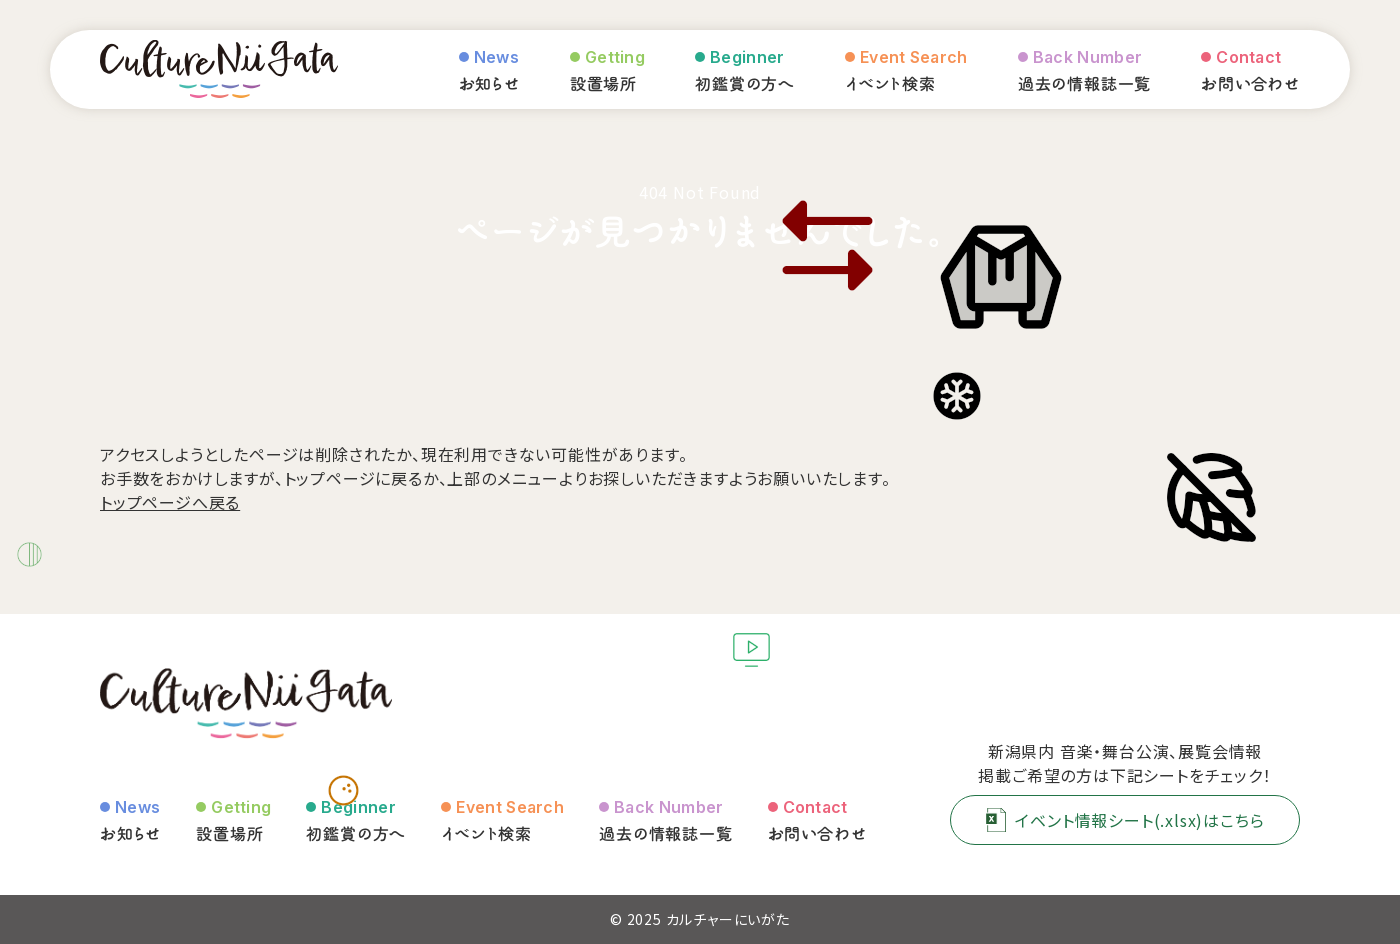 The height and width of the screenshot is (944, 1400). What do you see at coordinates (1211, 497) in the screenshot?
I see `disable hop or jump animation` at bounding box center [1211, 497].